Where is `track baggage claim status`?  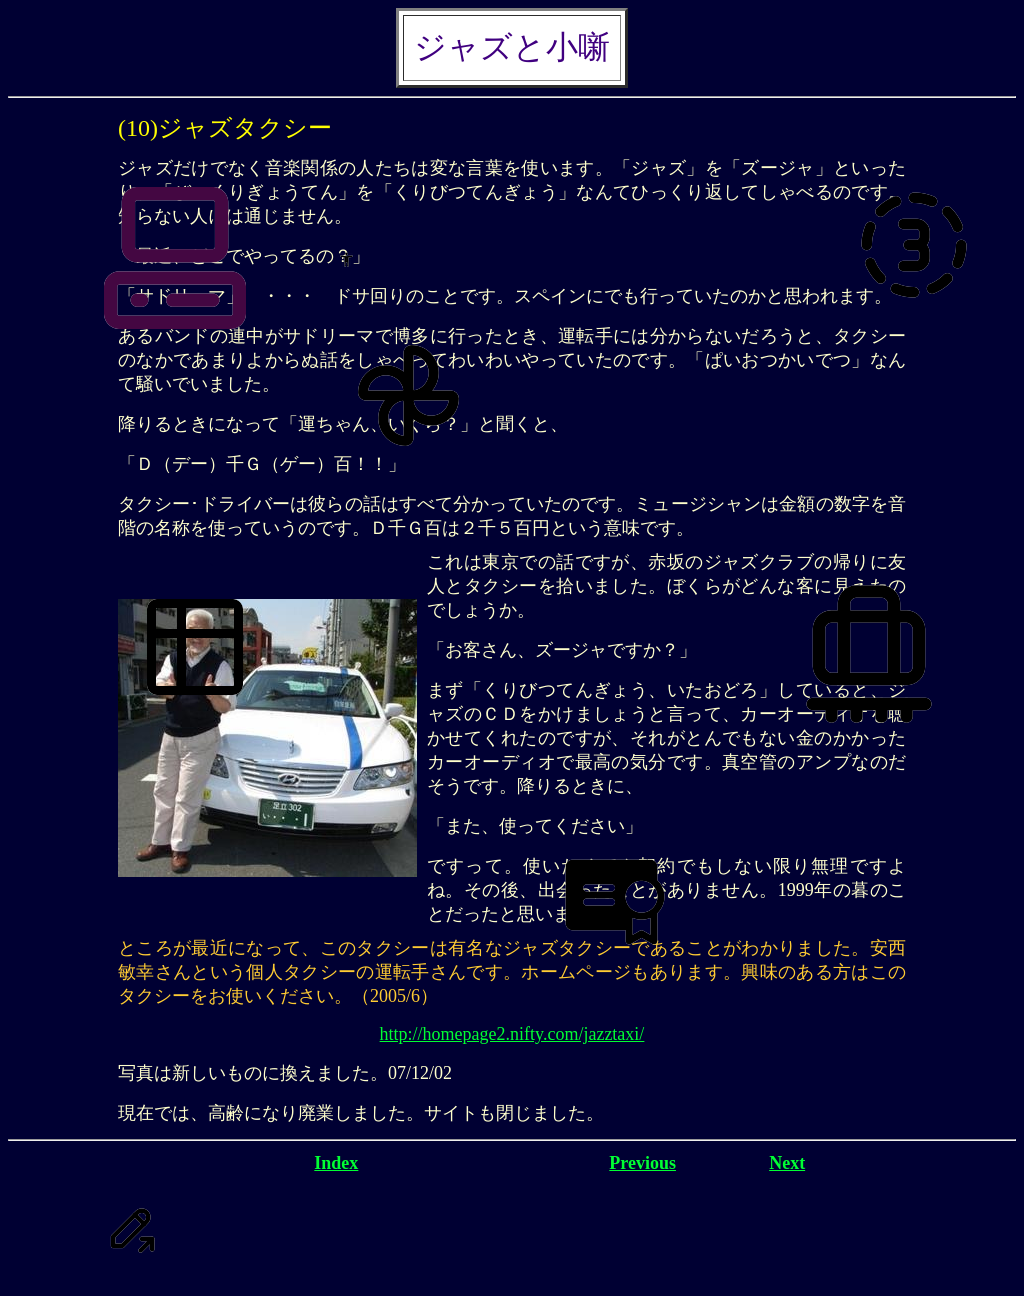 track baggage claim status is located at coordinates (869, 654).